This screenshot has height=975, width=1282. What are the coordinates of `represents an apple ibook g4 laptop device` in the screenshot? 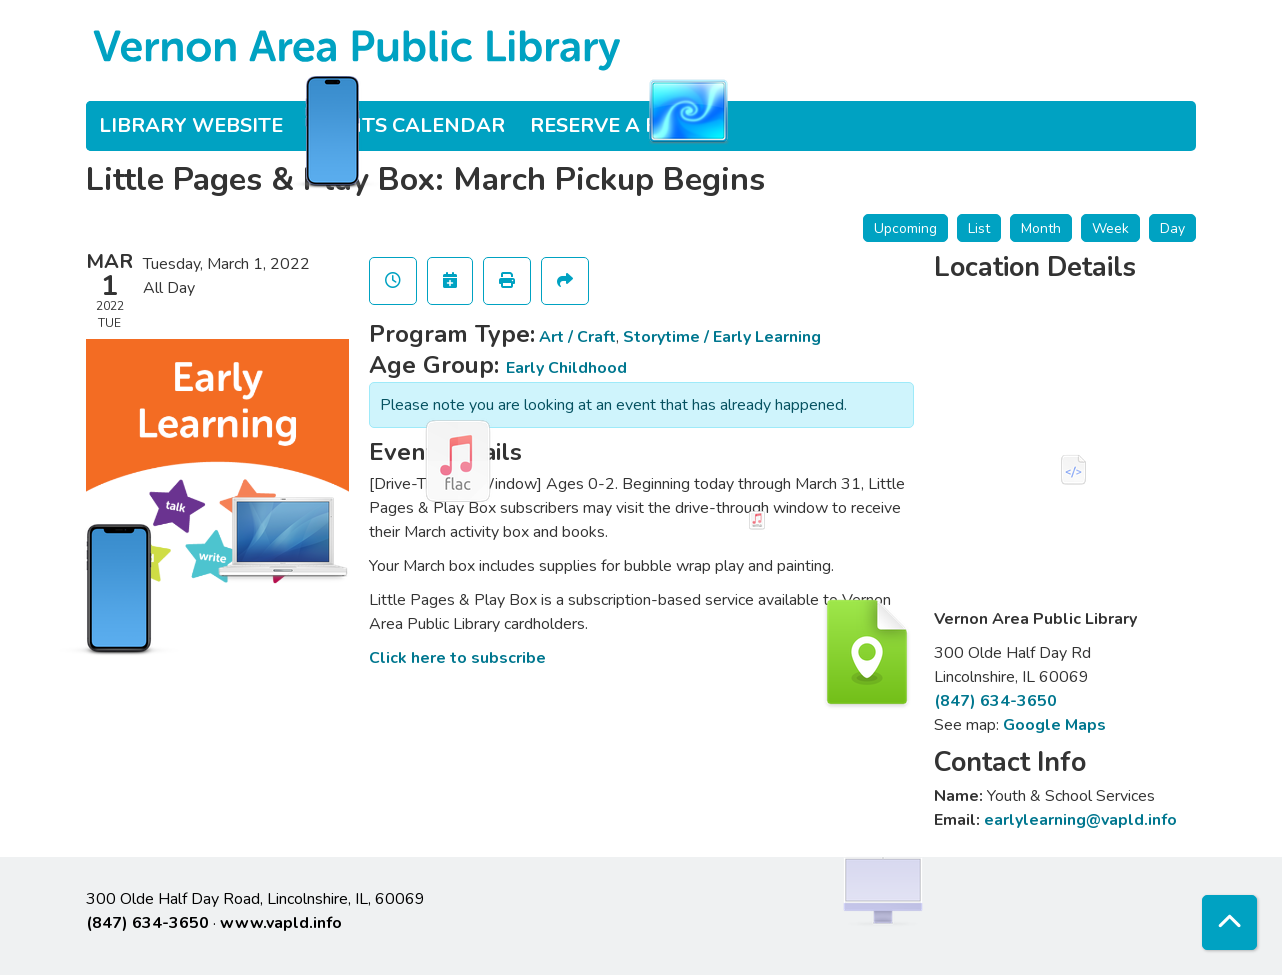 It's located at (283, 535).